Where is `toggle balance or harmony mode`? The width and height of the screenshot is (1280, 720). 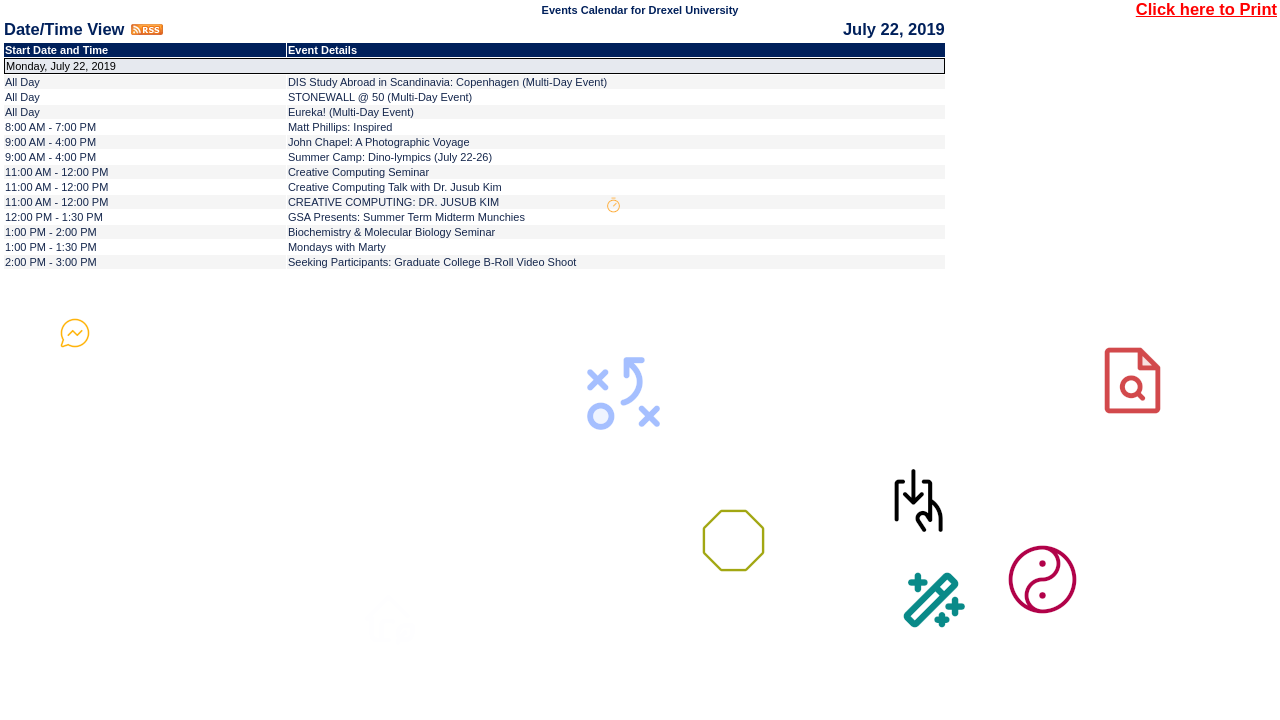 toggle balance or harmony mode is located at coordinates (1042, 579).